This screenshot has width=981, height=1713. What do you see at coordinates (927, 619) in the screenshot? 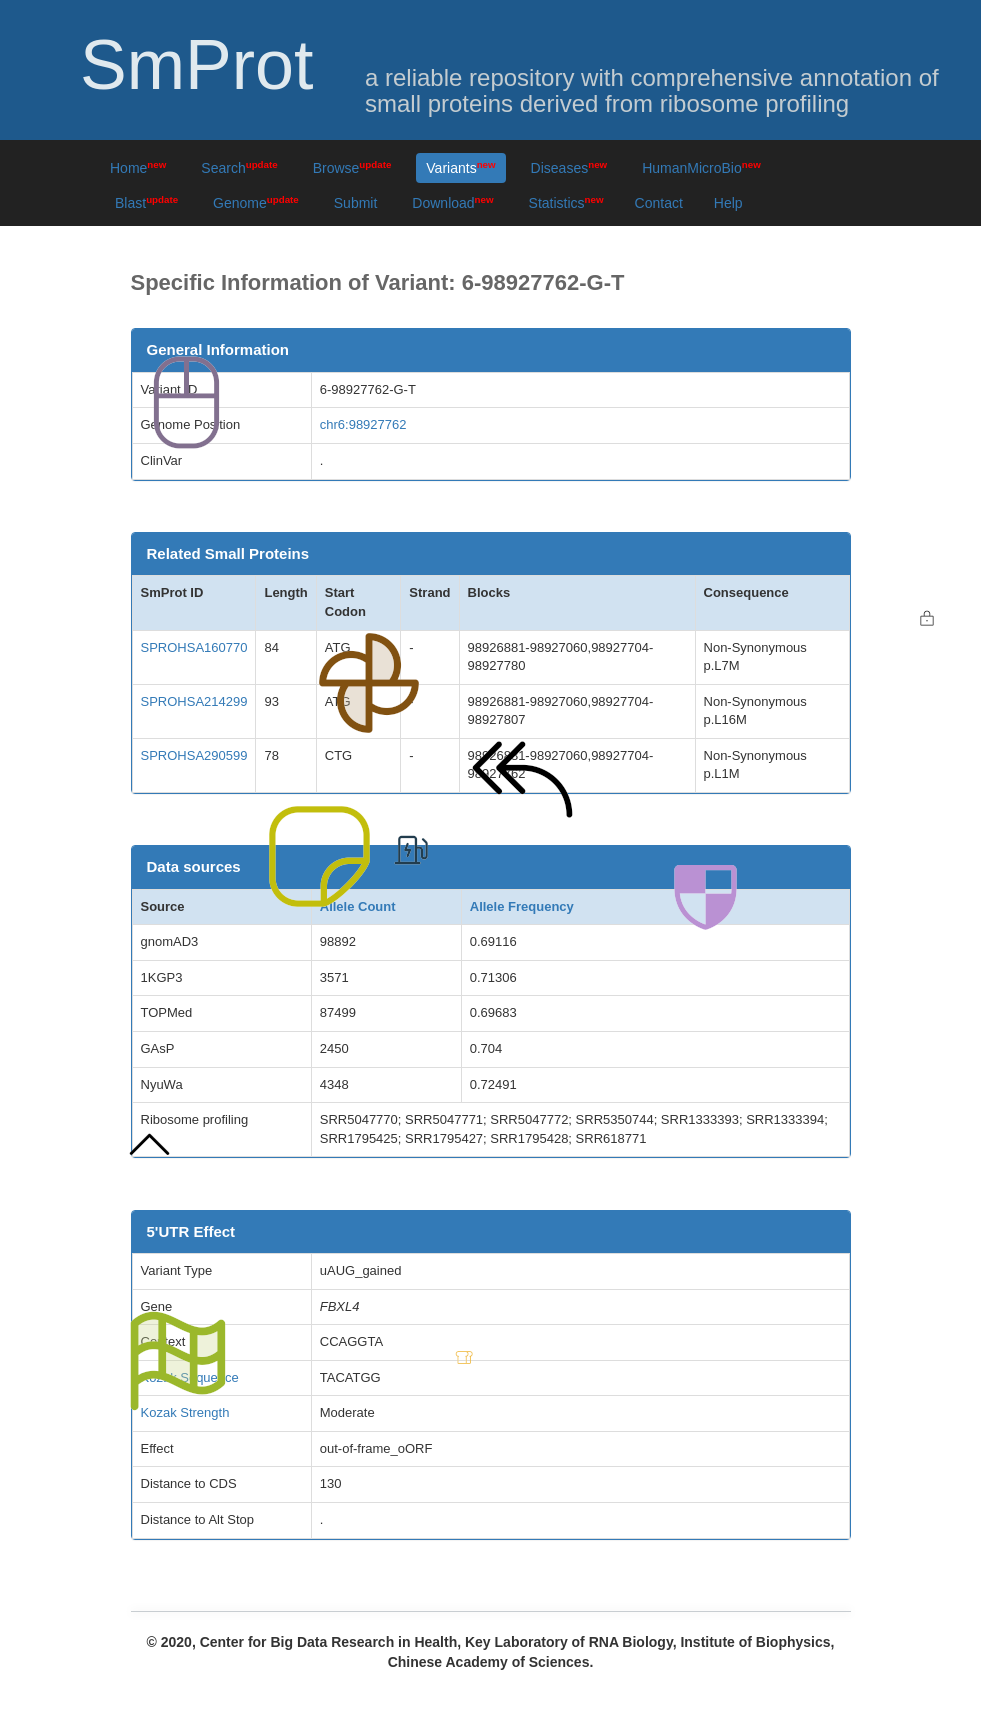
I see `indicates a locked or secured item` at bounding box center [927, 619].